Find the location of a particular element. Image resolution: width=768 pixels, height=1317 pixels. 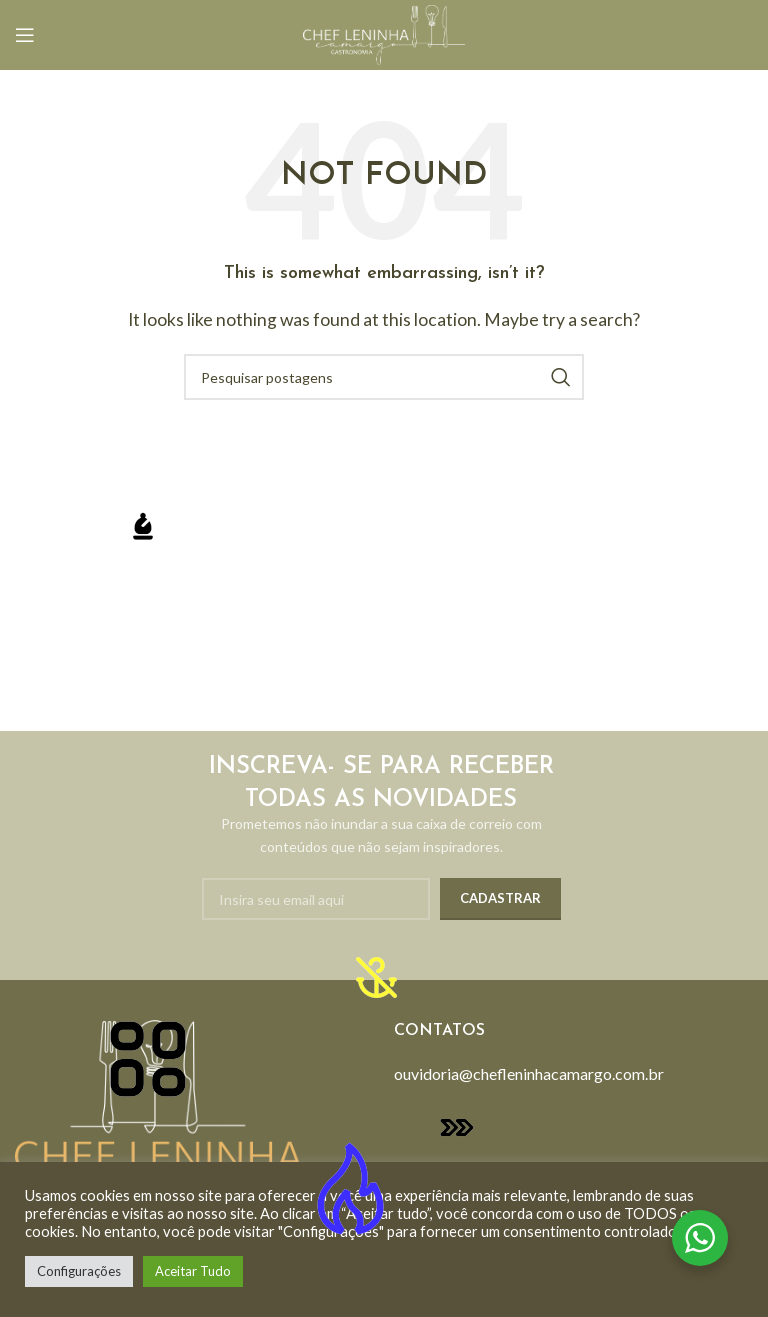

indicates trending or popular content is located at coordinates (350, 1188).